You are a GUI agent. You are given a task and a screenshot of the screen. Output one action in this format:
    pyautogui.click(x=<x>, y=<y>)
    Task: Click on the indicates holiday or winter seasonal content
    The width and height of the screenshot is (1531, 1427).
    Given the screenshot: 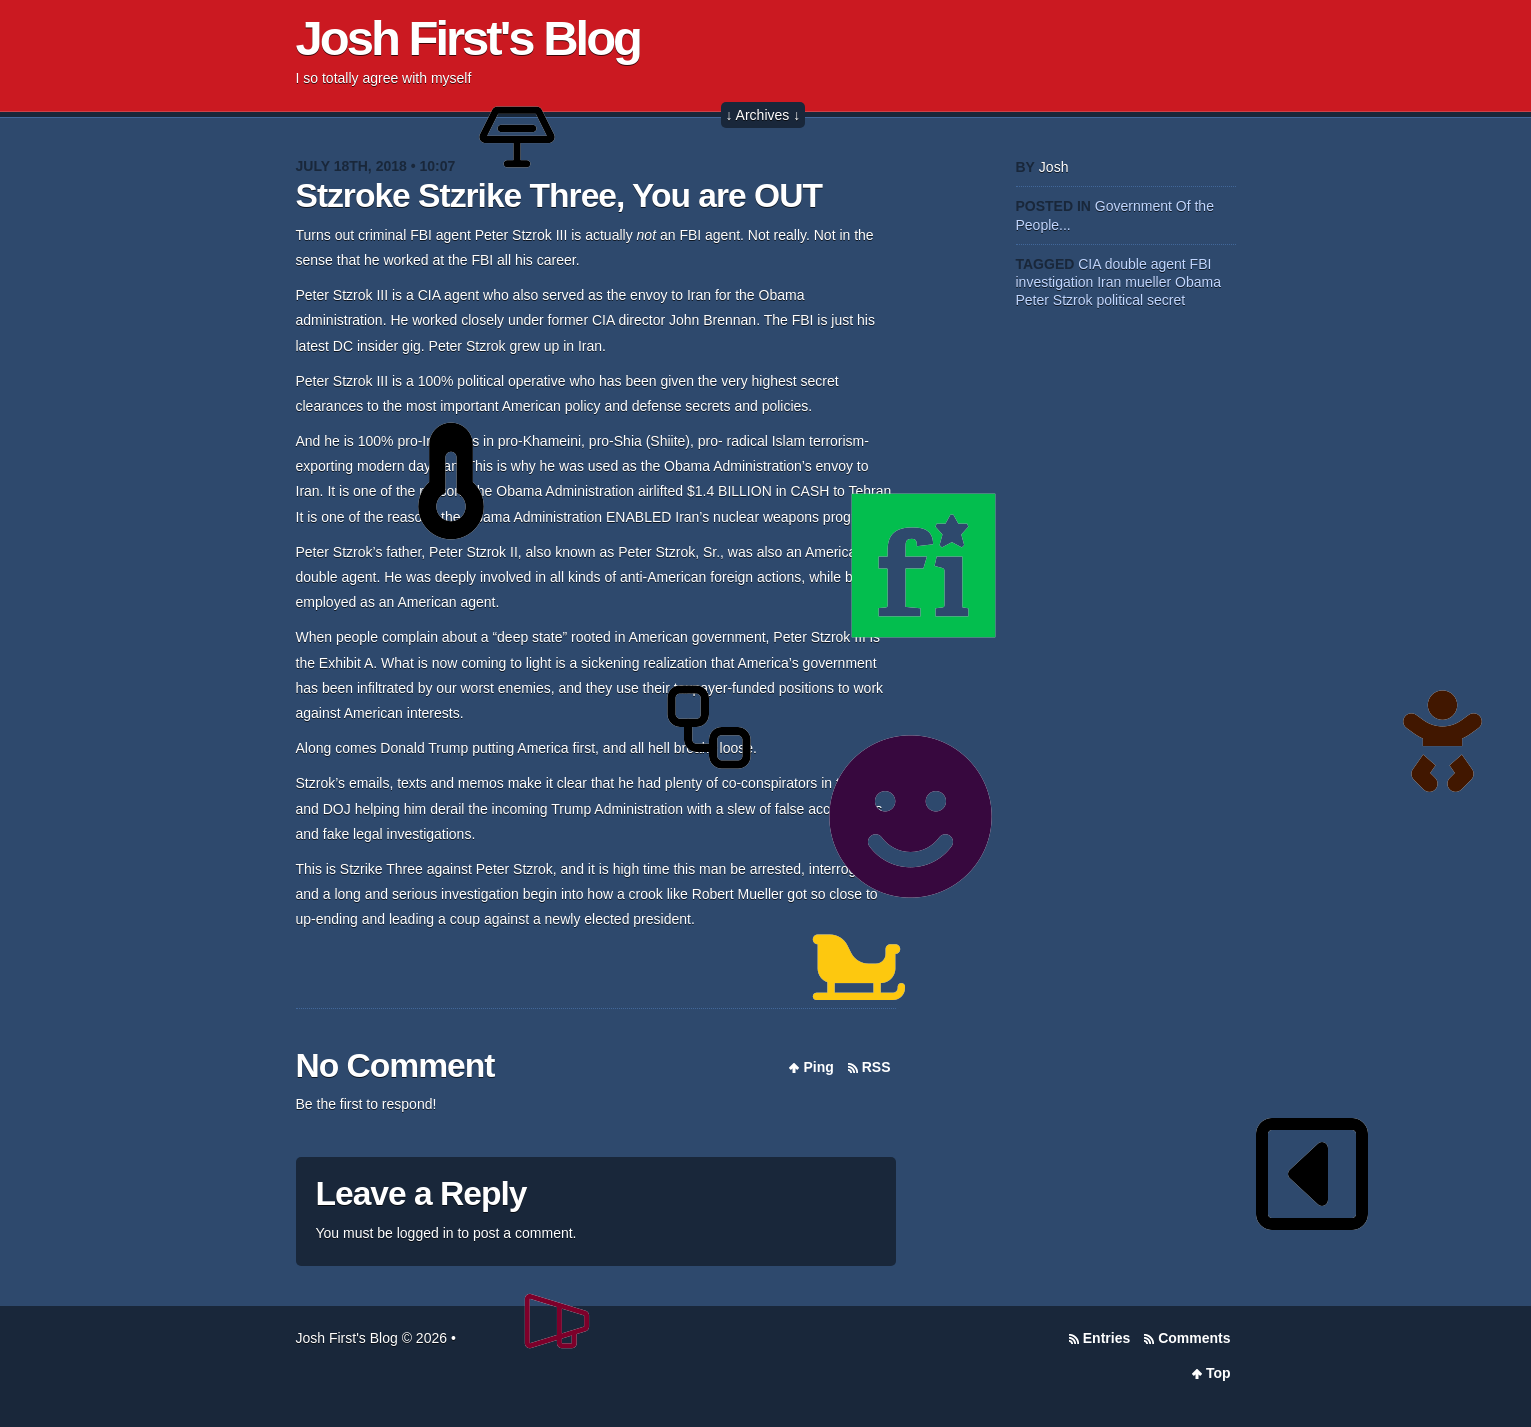 What is the action you would take?
    pyautogui.click(x=856, y=968)
    